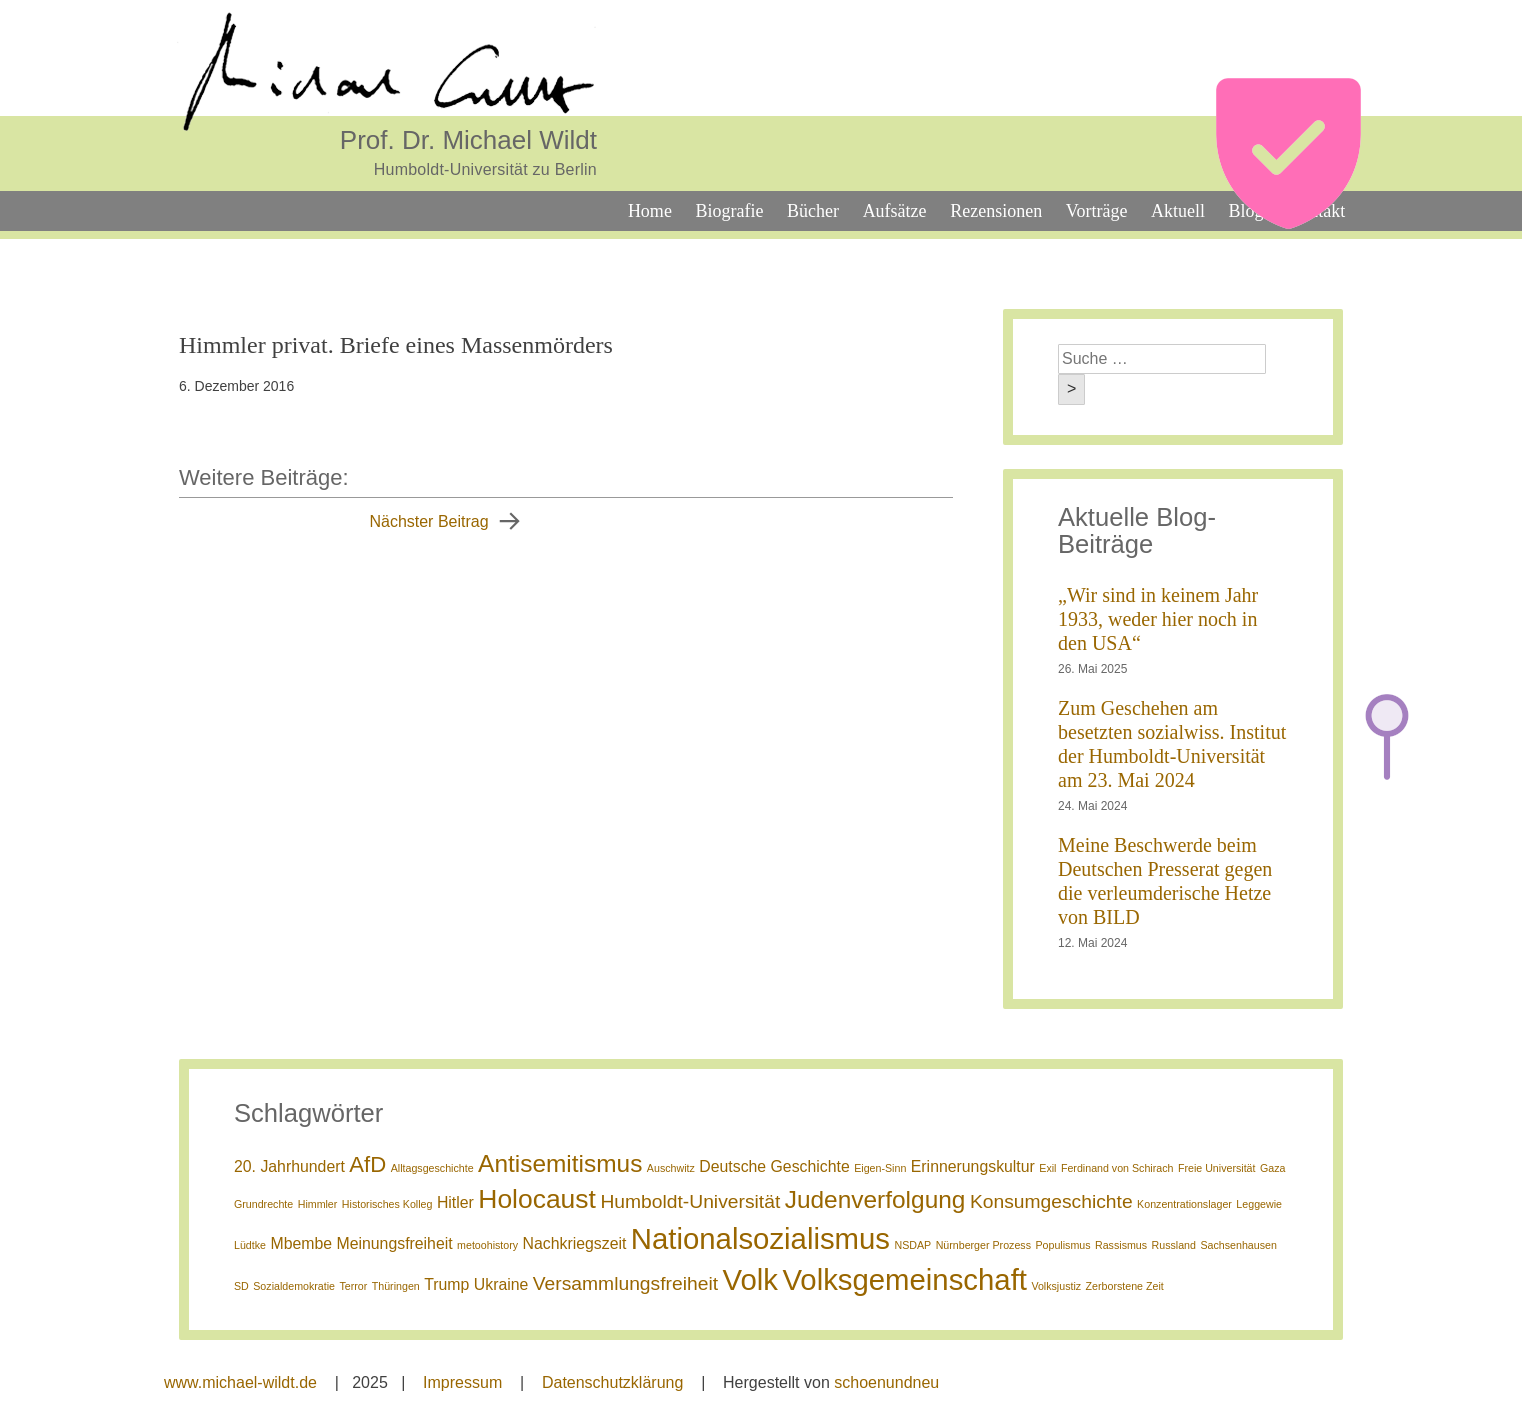  What do you see at coordinates (1288, 144) in the screenshot?
I see `indicates verified or secure status` at bounding box center [1288, 144].